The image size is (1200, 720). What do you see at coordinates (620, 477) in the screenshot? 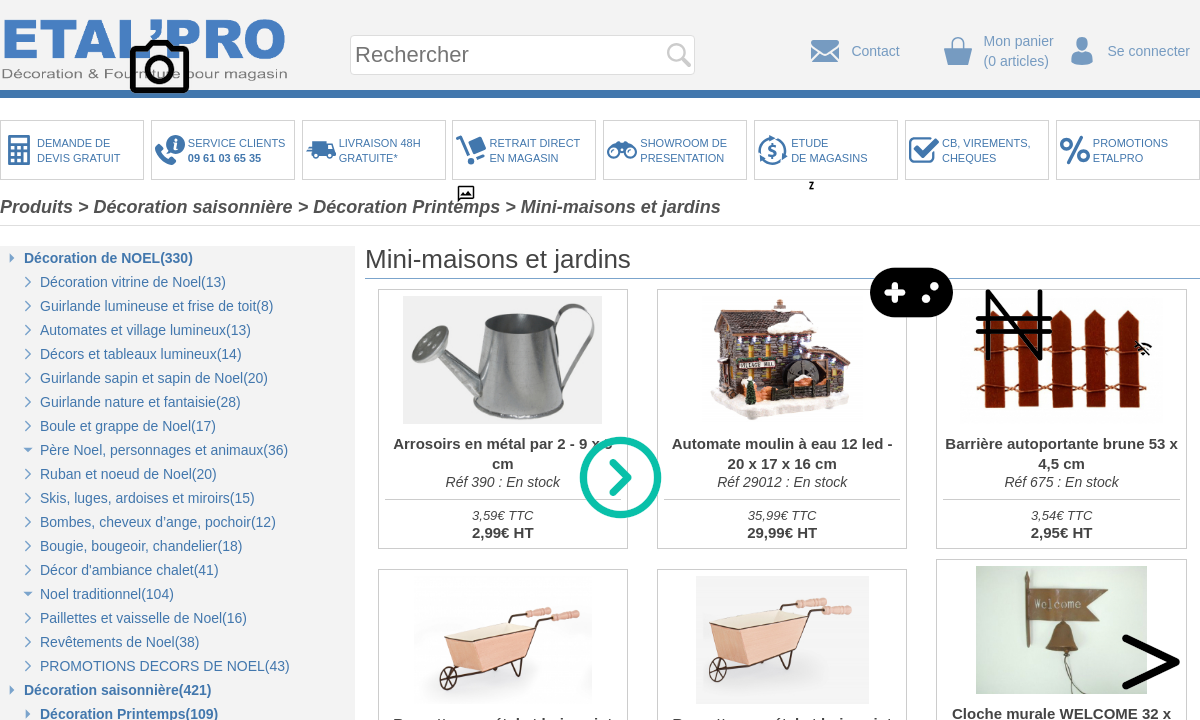
I see `go to next item or page` at bounding box center [620, 477].